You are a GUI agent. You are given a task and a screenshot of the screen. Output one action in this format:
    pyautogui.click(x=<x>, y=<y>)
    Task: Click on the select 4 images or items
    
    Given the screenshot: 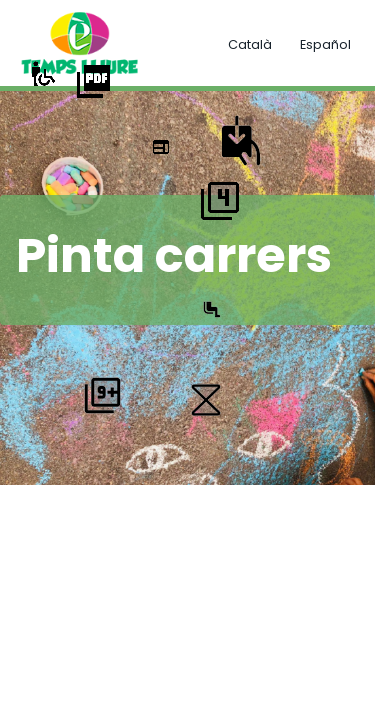 What is the action you would take?
    pyautogui.click(x=220, y=201)
    